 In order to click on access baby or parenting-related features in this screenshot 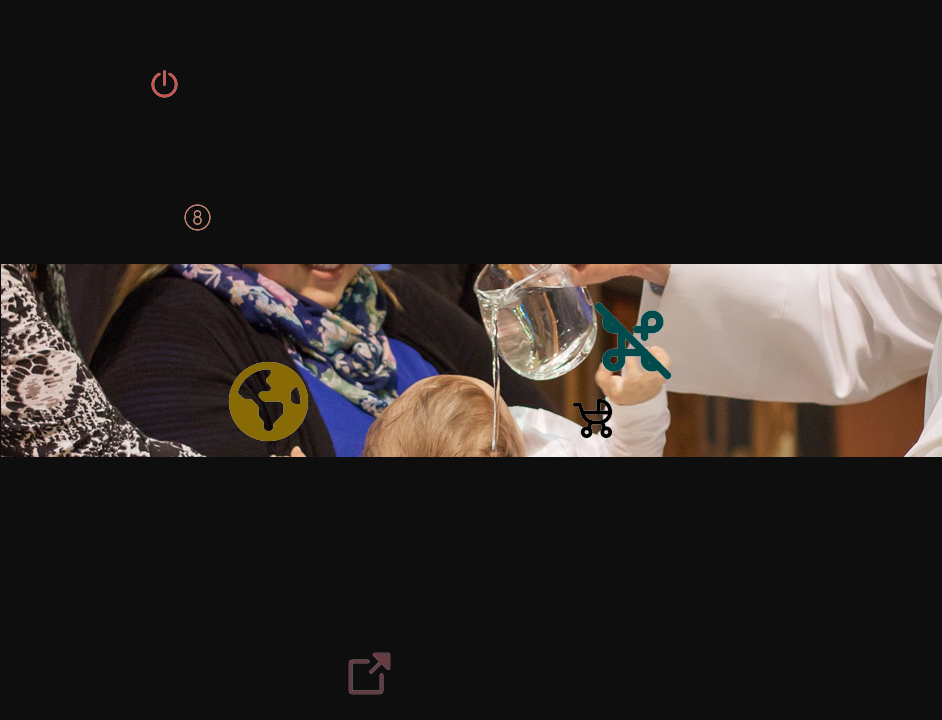, I will do `click(594, 418)`.